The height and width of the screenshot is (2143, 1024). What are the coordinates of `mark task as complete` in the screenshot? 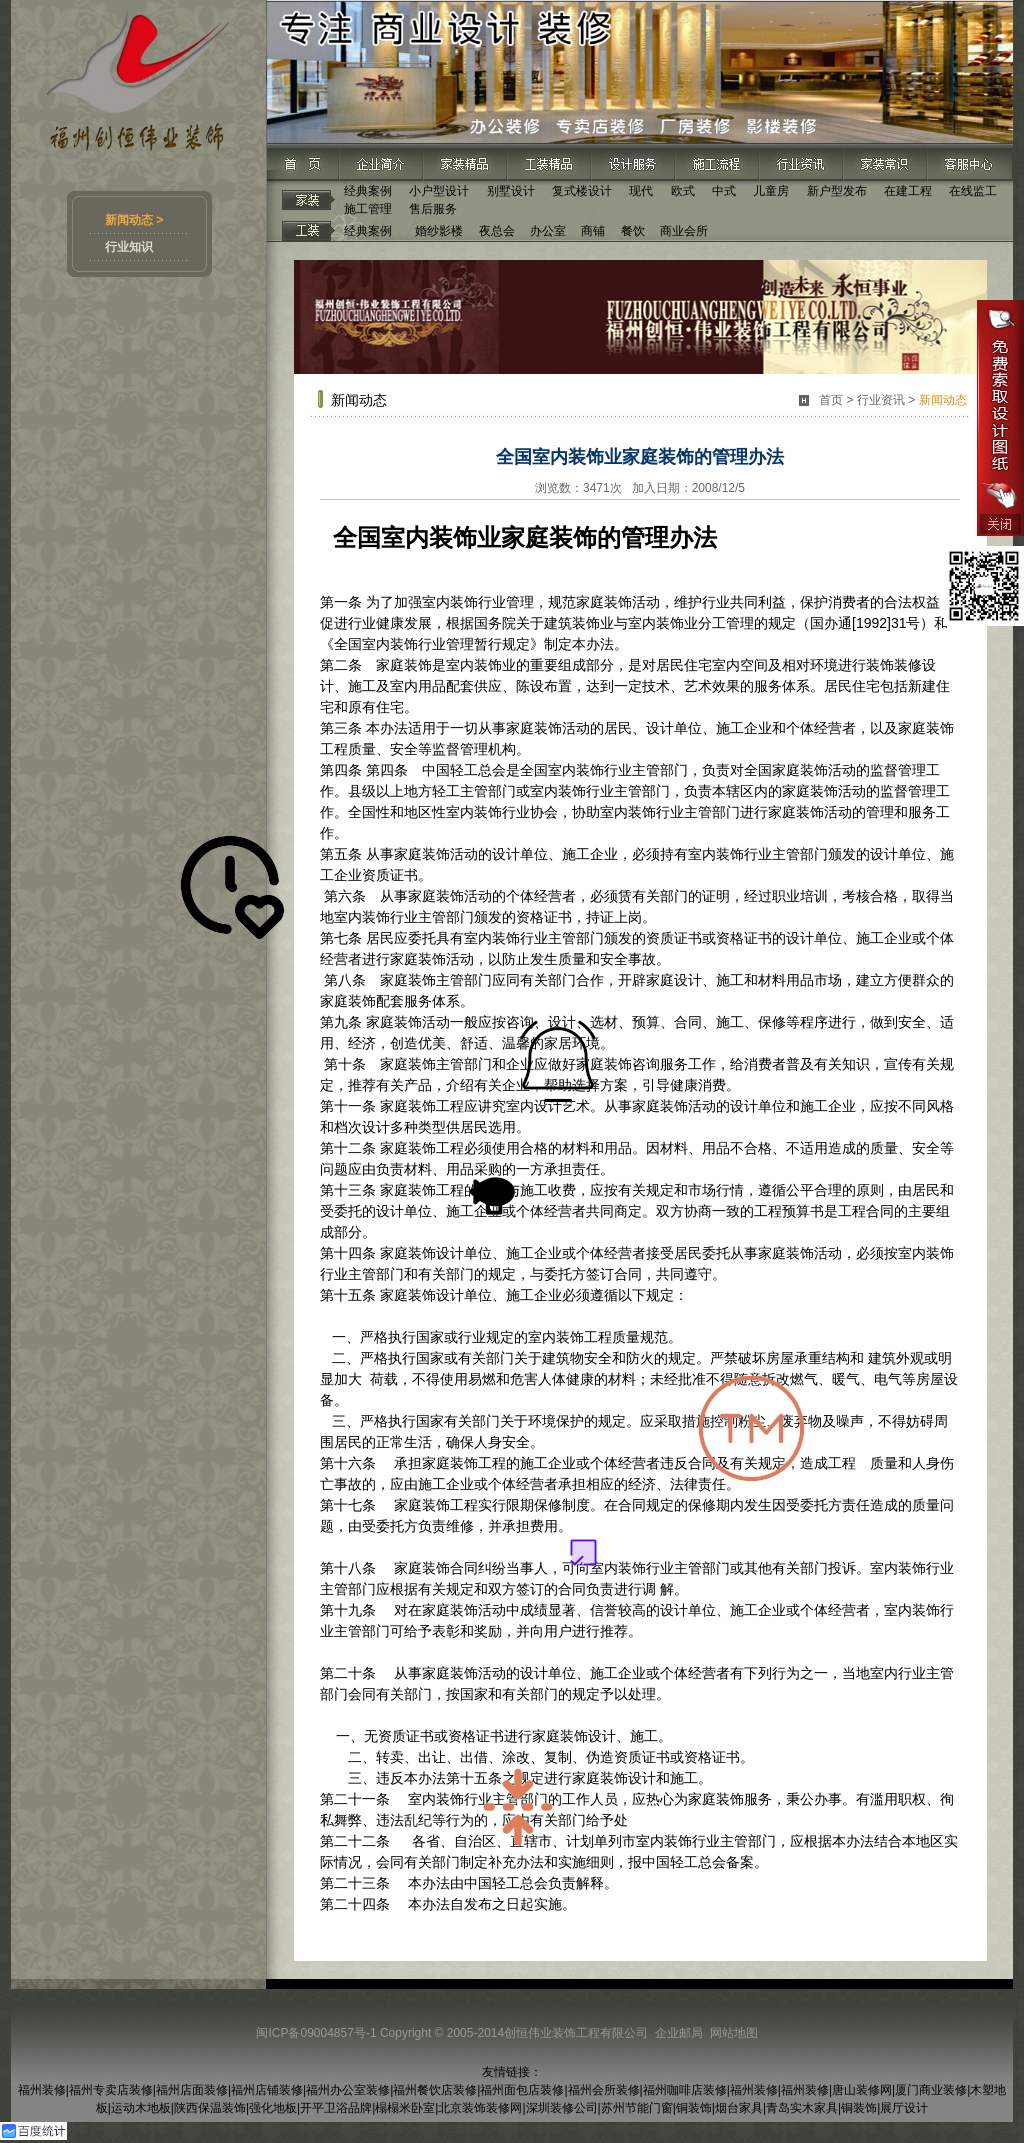 It's located at (583, 1552).